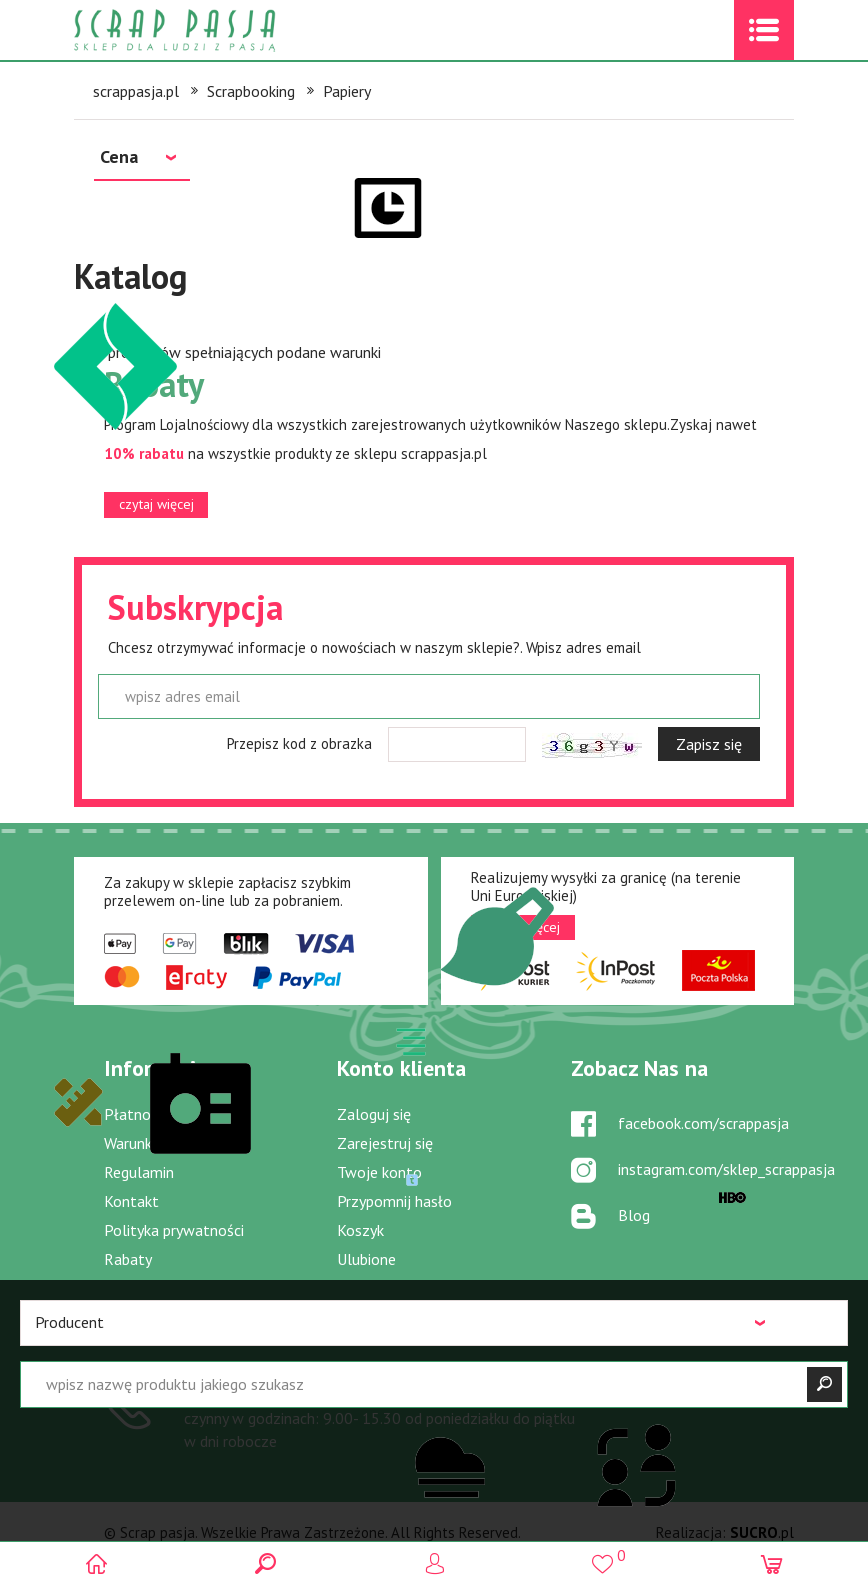 The image size is (868, 1586). I want to click on open Jira Software for project tracking, so click(115, 366).